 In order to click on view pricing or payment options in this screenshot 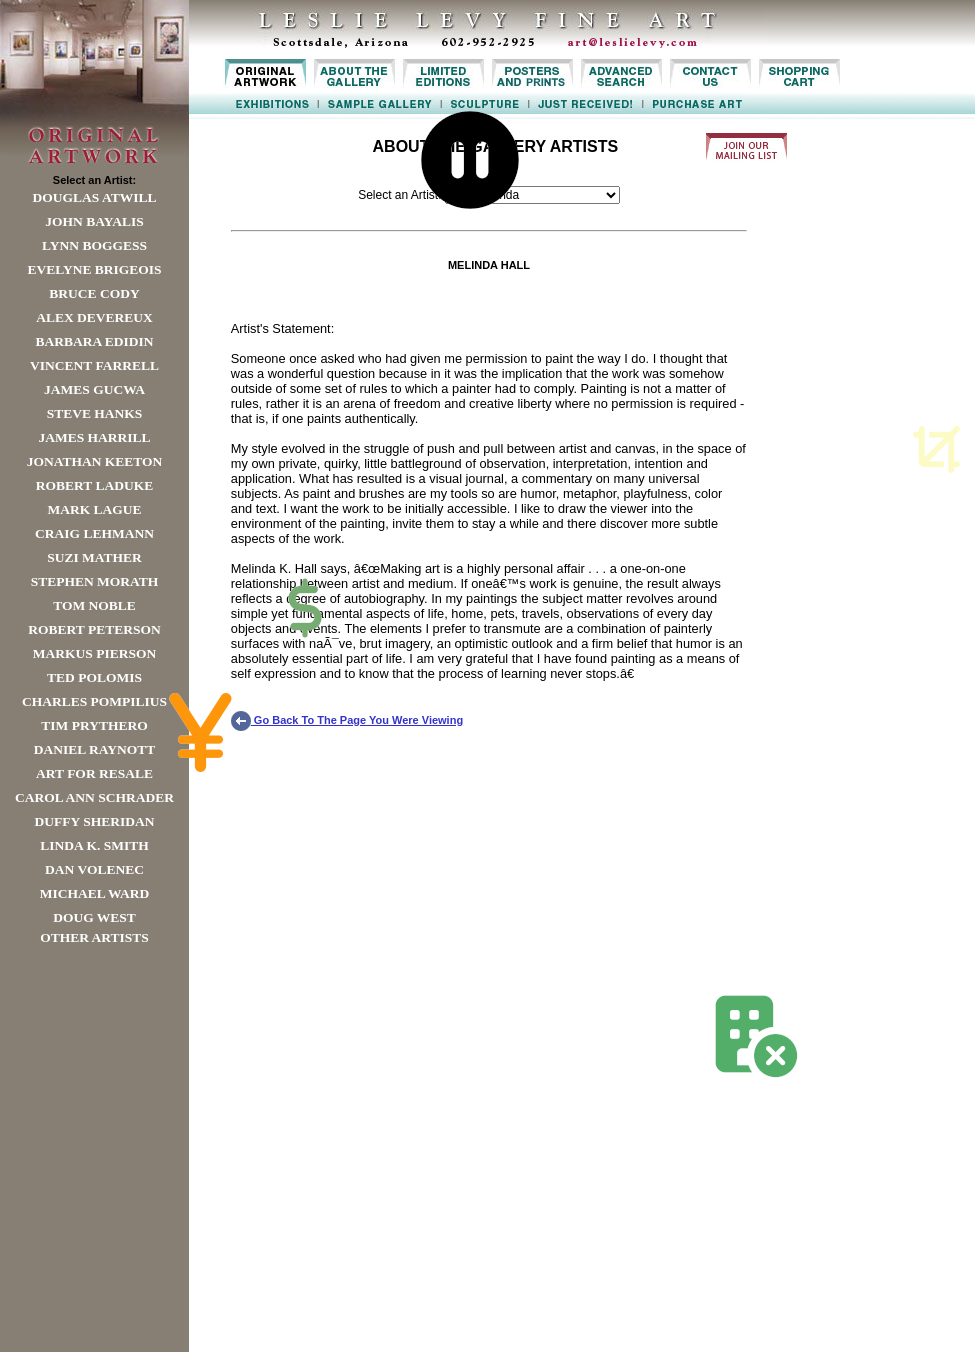, I will do `click(305, 608)`.